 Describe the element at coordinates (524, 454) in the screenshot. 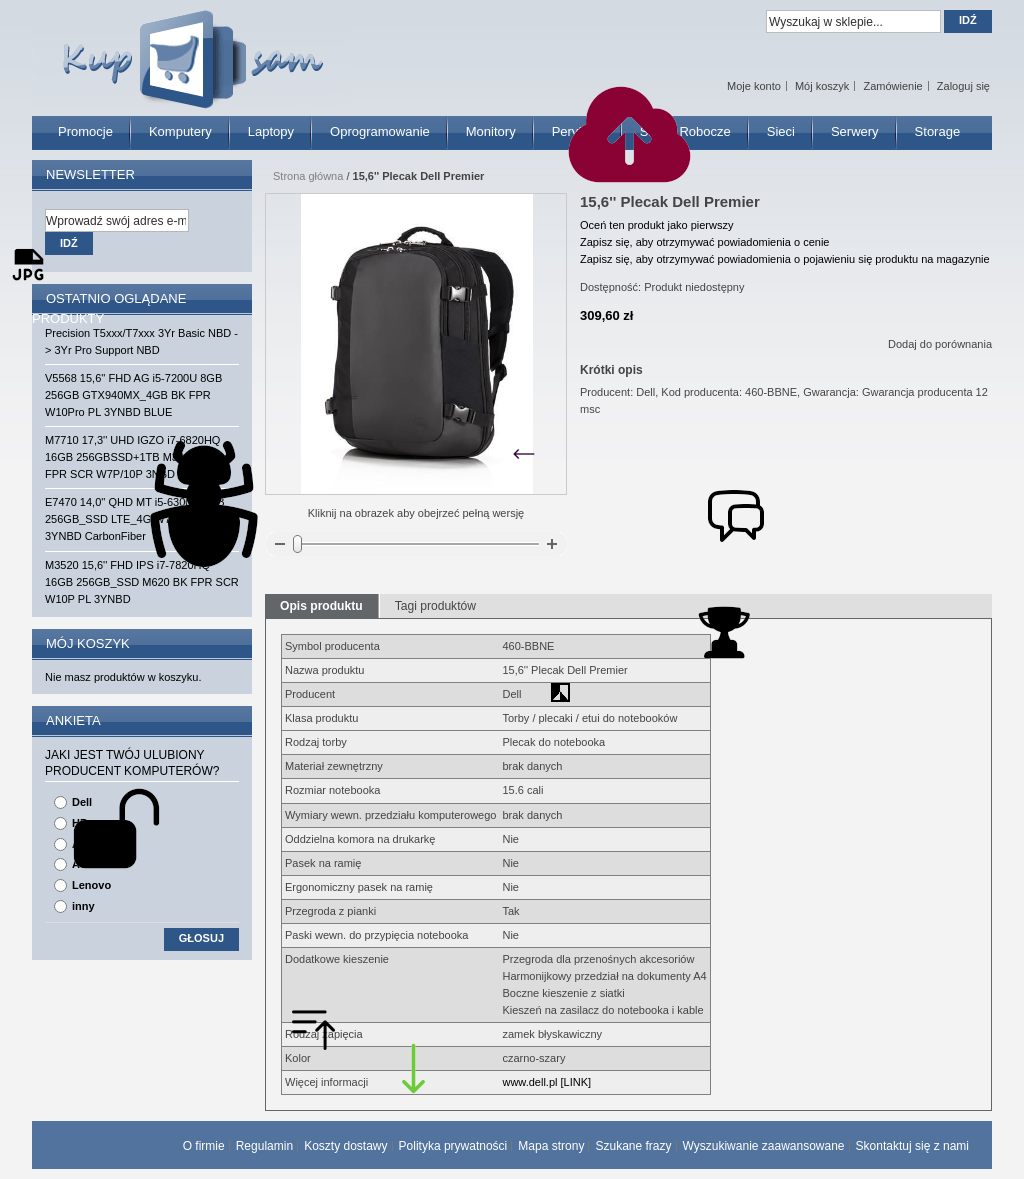

I see `go back to the previous screen` at that location.